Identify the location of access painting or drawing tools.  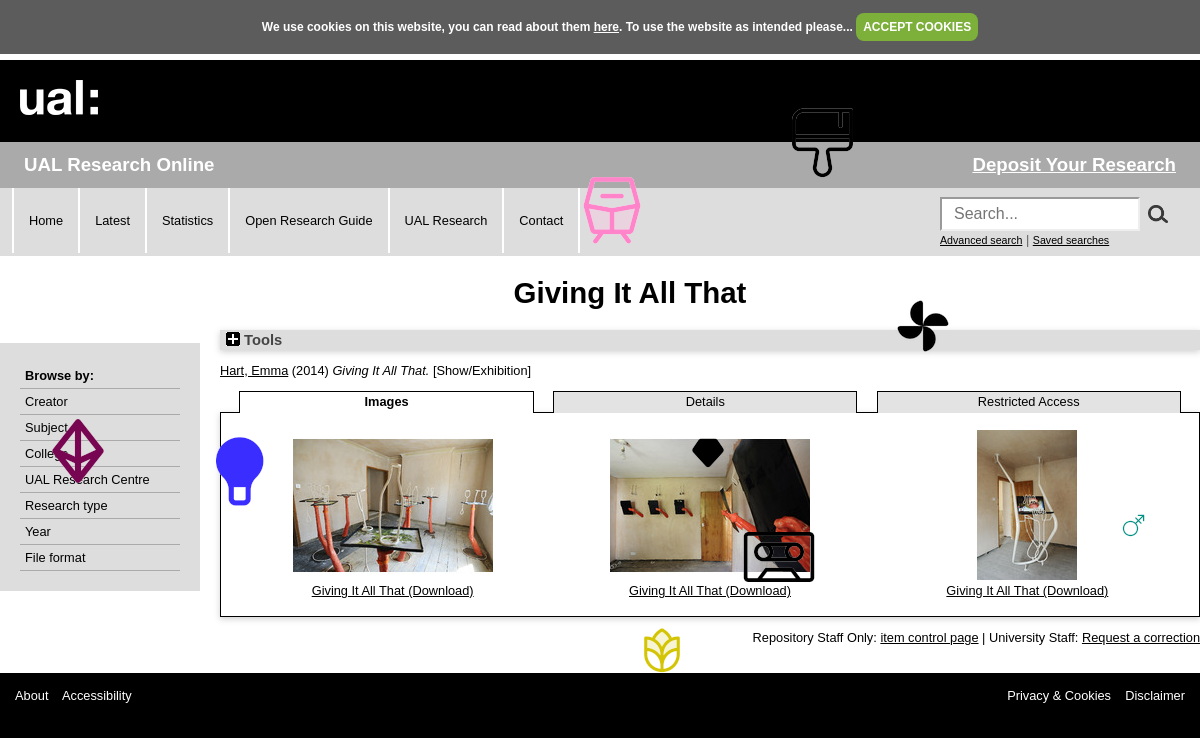
(822, 141).